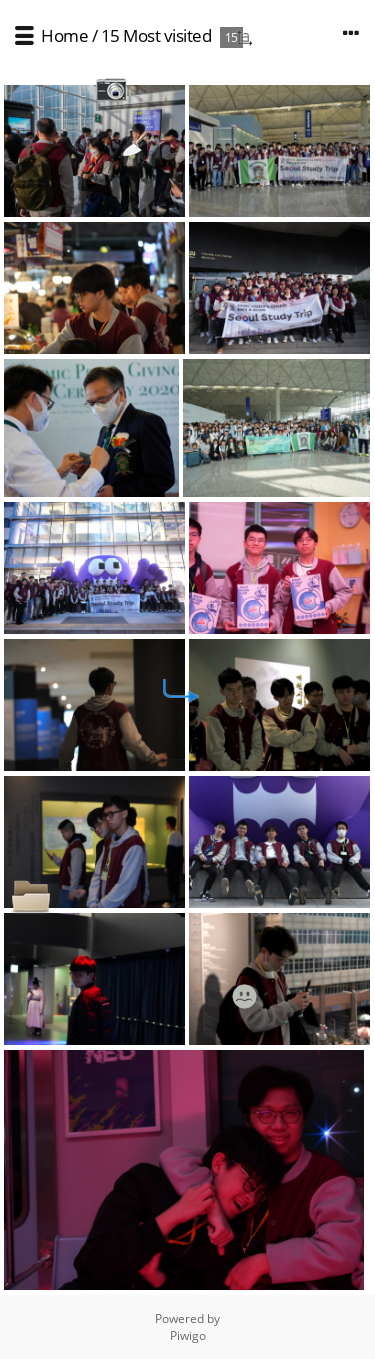  What do you see at coordinates (111, 88) in the screenshot?
I see `open camera to take a photo` at bounding box center [111, 88].